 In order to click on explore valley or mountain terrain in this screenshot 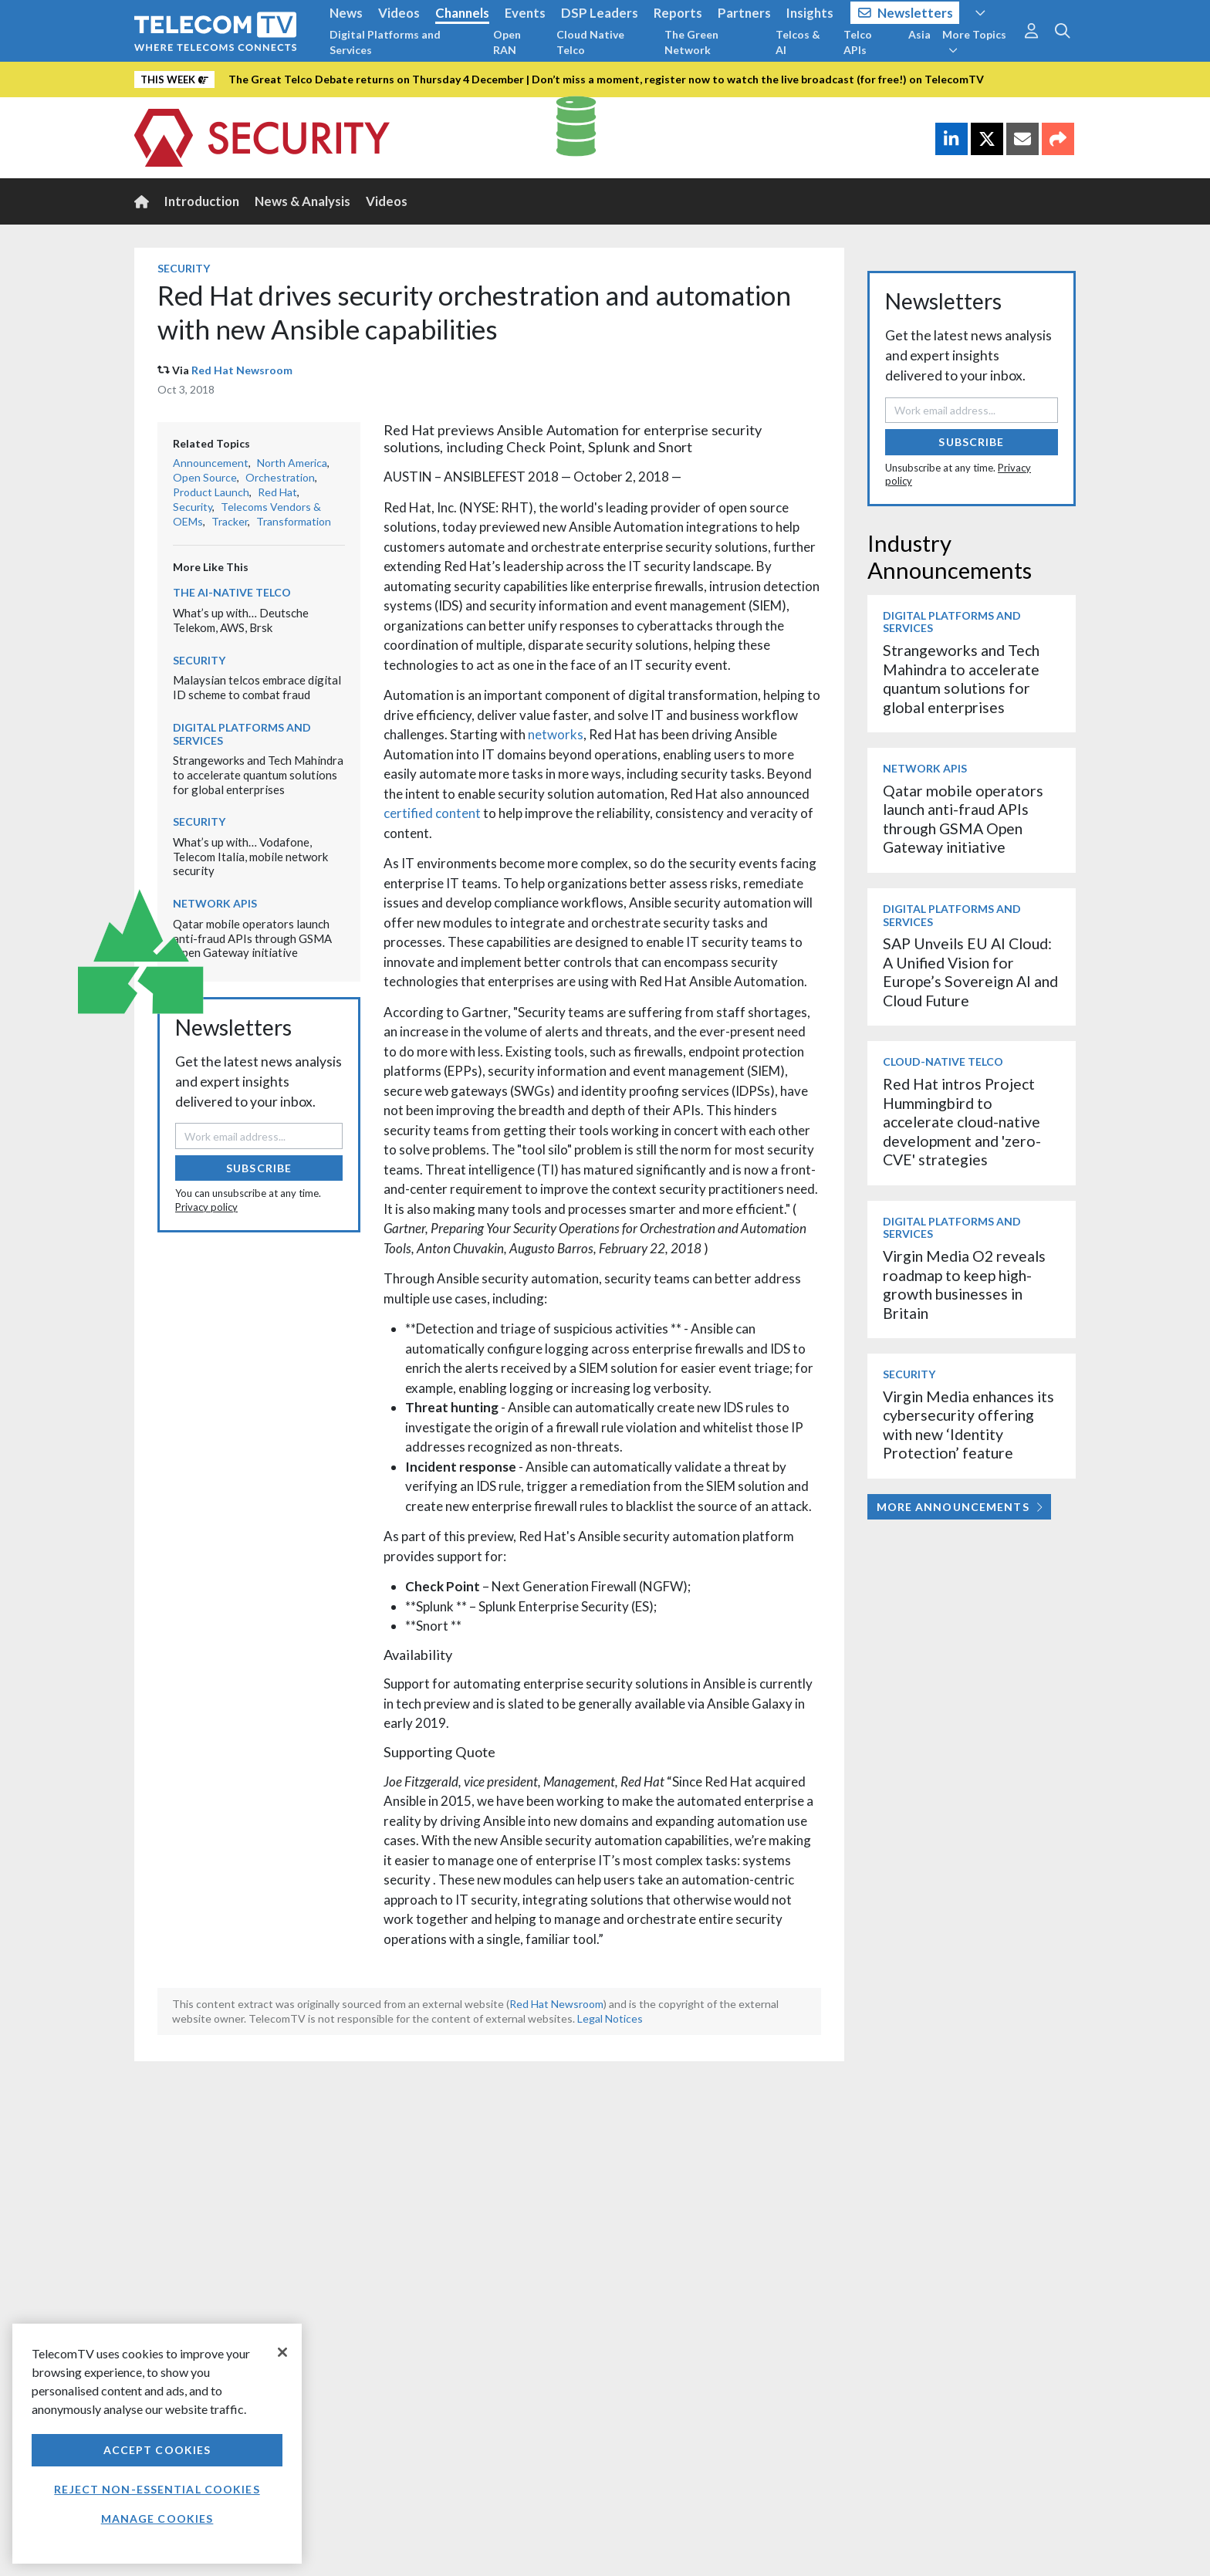, I will do `click(140, 951)`.